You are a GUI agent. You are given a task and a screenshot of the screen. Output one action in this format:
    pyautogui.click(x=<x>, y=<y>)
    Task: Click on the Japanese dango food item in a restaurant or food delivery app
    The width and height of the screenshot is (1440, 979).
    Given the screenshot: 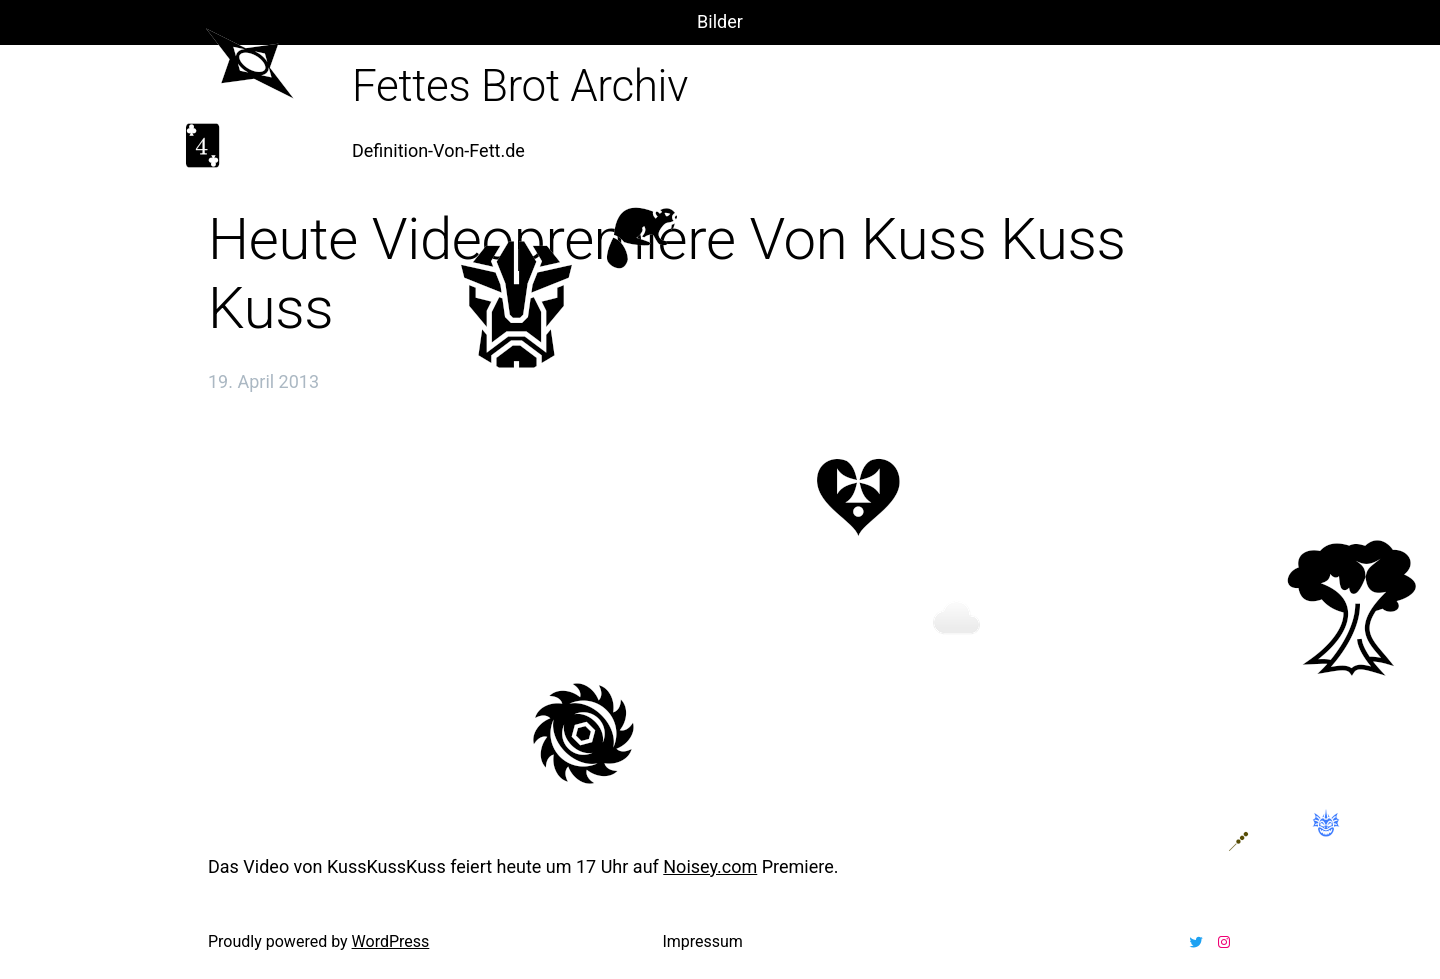 What is the action you would take?
    pyautogui.click(x=1238, y=841)
    